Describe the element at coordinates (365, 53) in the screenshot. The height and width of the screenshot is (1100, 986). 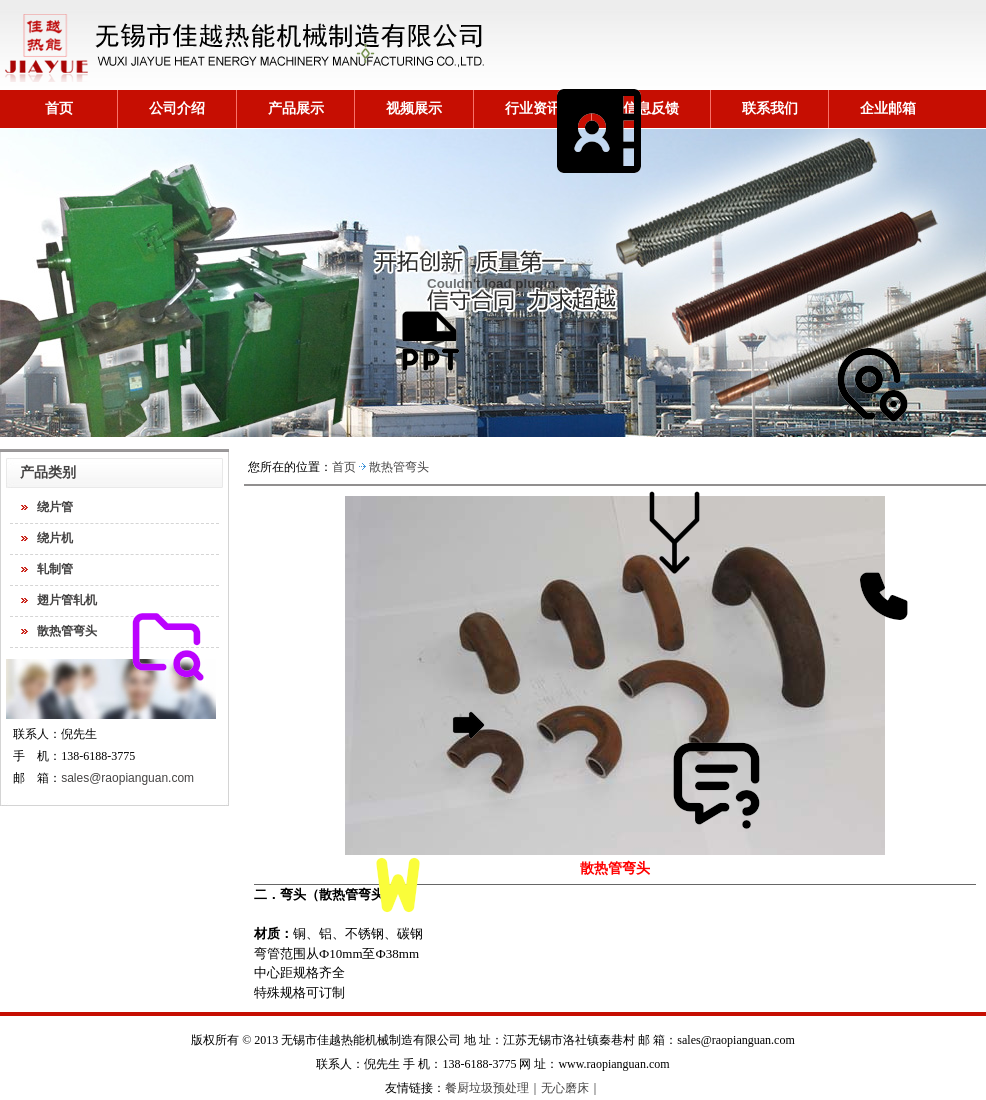
I see `align keyframe to center of timeline` at that location.